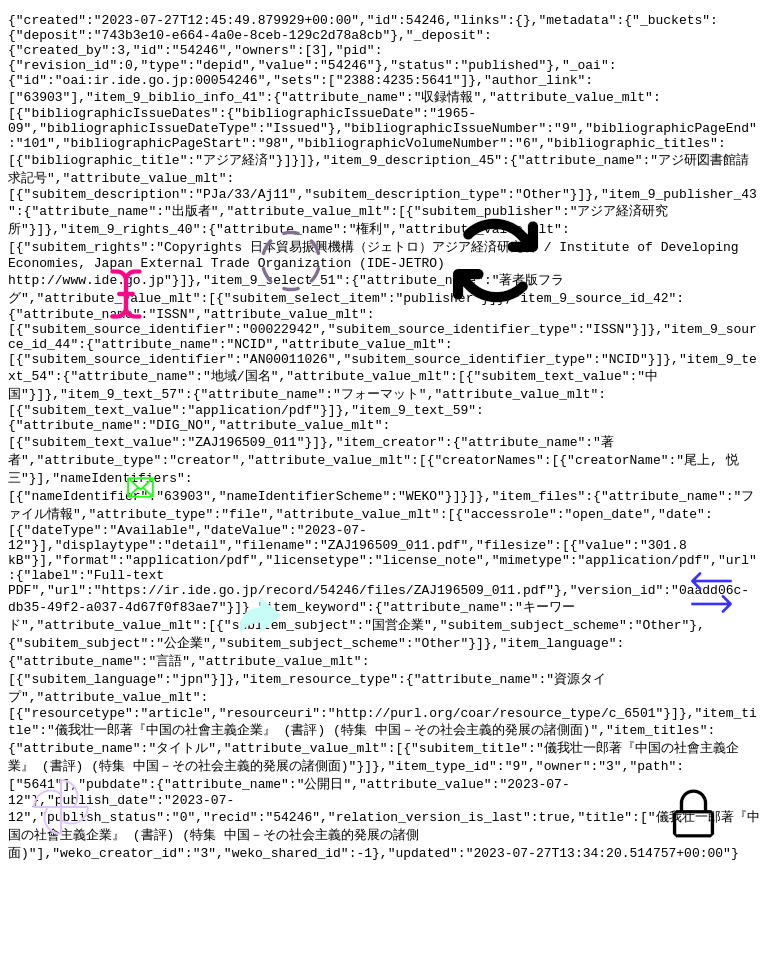 The width and height of the screenshot is (768, 972). I want to click on open your email inbox, so click(140, 487).